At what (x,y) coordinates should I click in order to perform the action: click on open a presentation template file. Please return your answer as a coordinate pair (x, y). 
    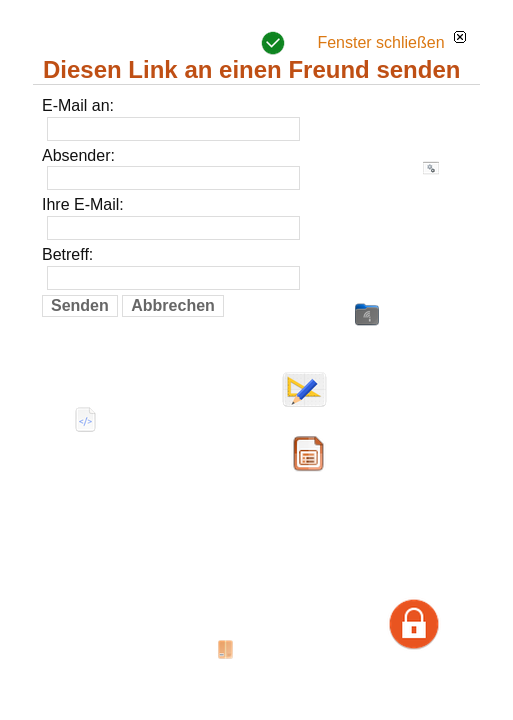
    Looking at the image, I should click on (308, 453).